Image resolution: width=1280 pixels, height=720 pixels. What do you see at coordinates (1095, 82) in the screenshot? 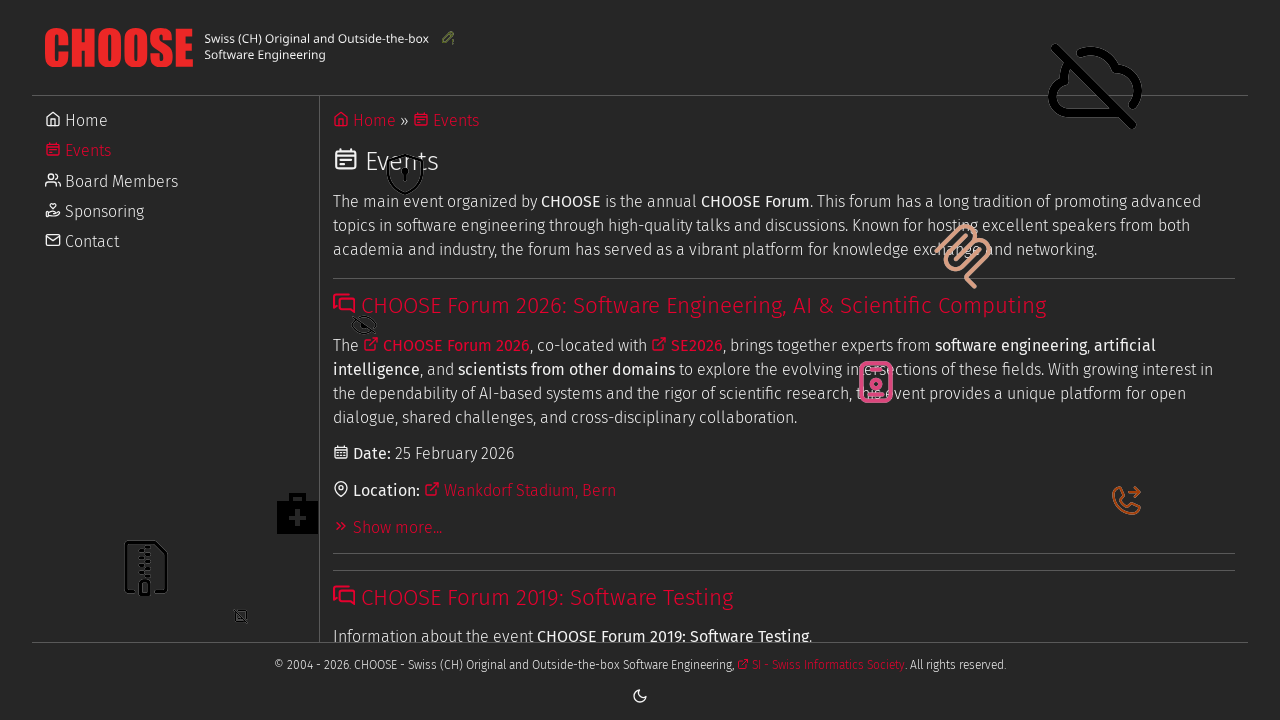
I see `indicates cloud sync is unavailable` at bounding box center [1095, 82].